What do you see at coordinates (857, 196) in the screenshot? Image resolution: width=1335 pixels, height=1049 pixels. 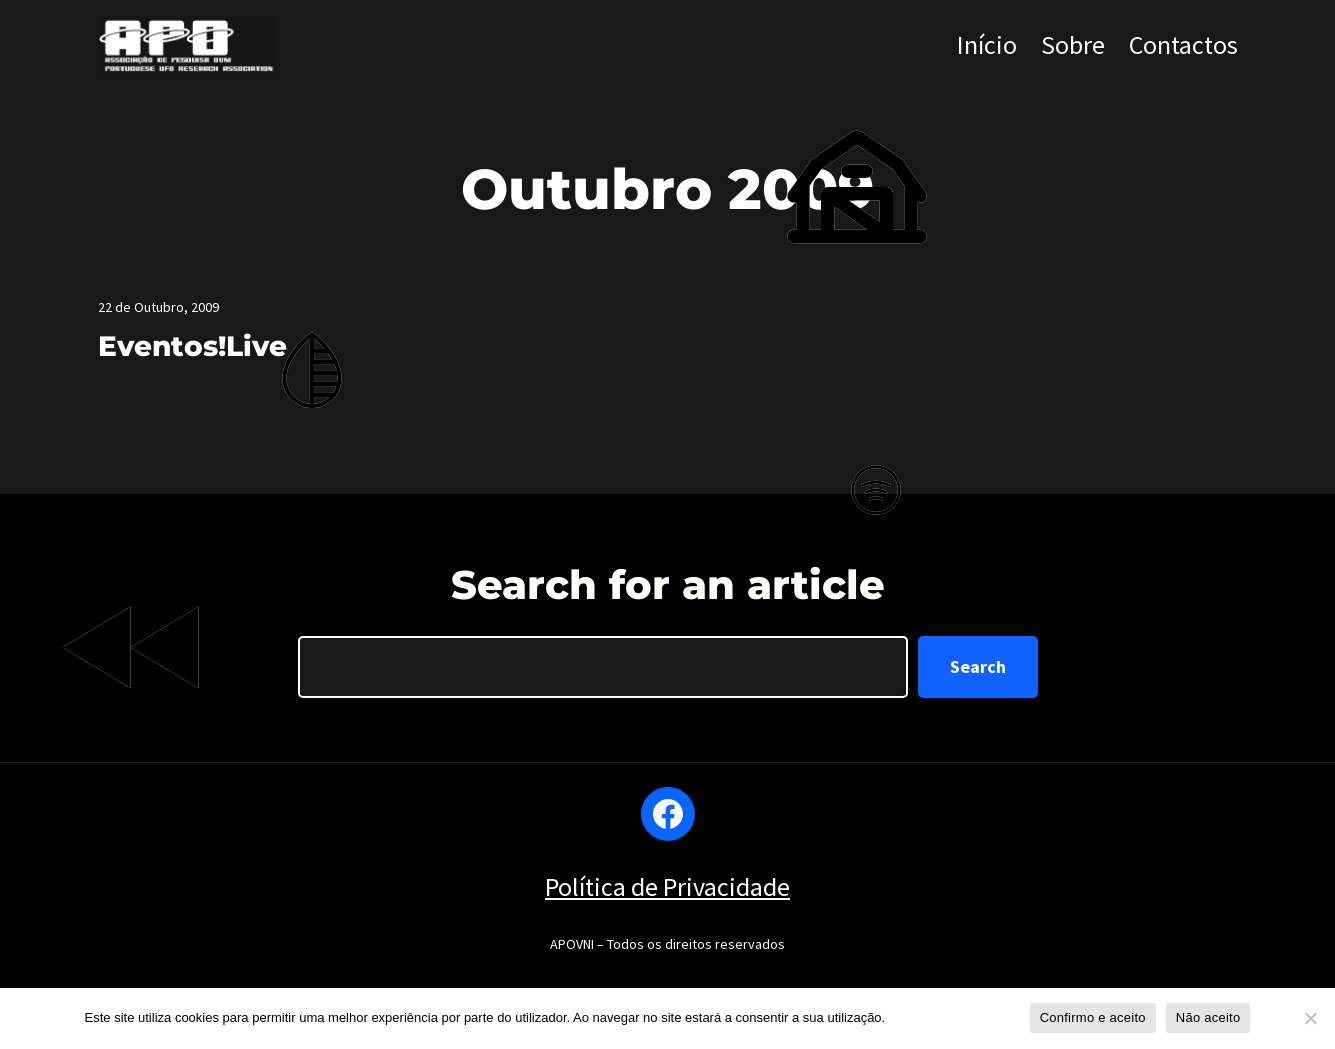 I see `access farm or agricultural settings` at bounding box center [857, 196].